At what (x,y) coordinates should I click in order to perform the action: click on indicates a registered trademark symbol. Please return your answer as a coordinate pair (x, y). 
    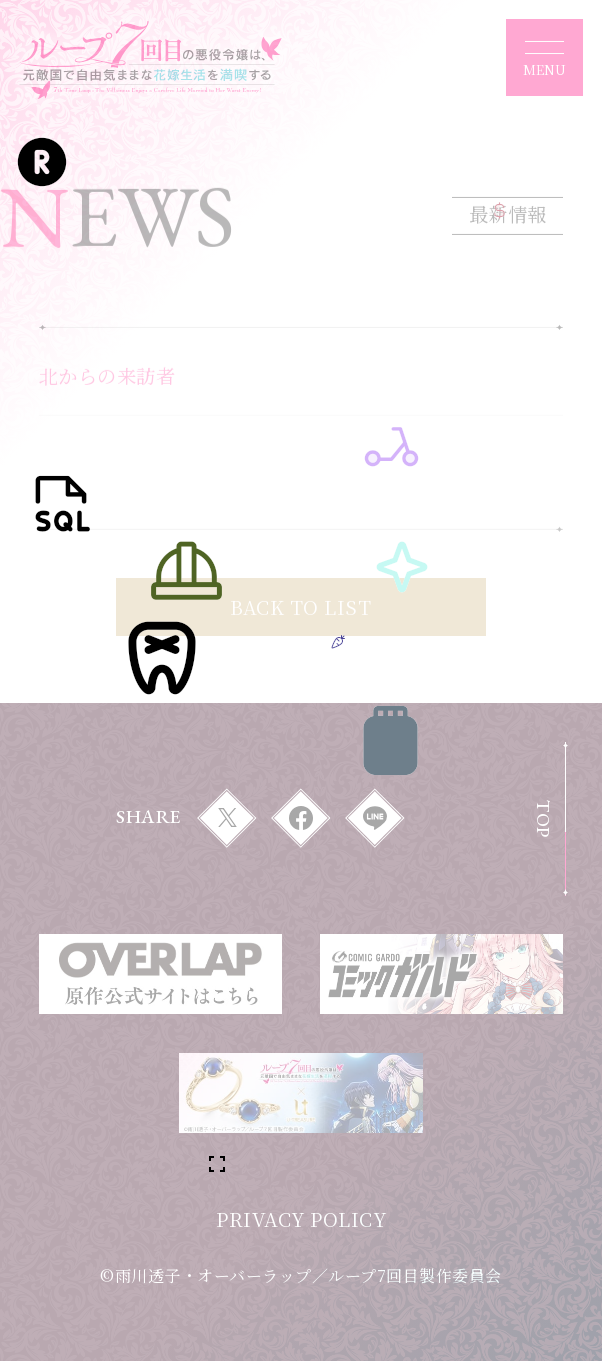
    Looking at the image, I should click on (42, 162).